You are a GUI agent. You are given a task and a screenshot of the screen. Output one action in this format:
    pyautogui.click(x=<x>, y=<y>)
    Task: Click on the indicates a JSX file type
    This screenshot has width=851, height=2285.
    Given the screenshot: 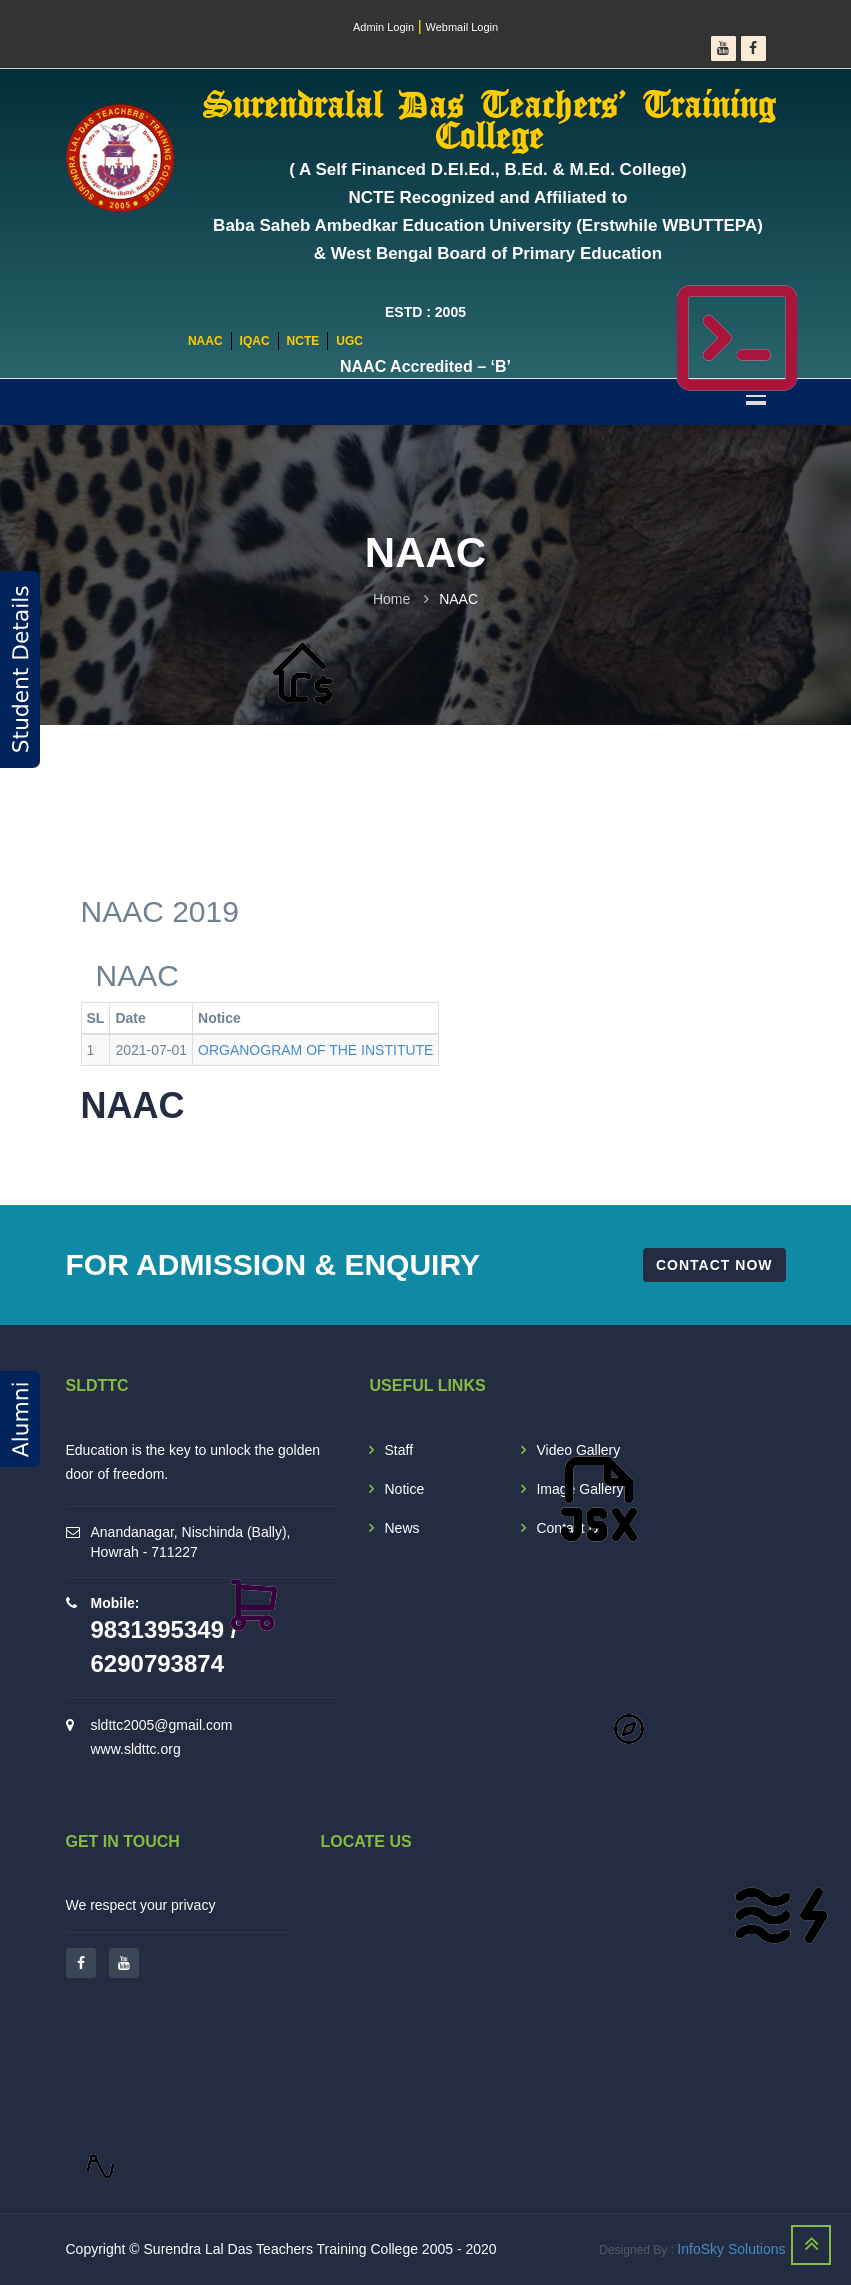 What is the action you would take?
    pyautogui.click(x=599, y=1499)
    